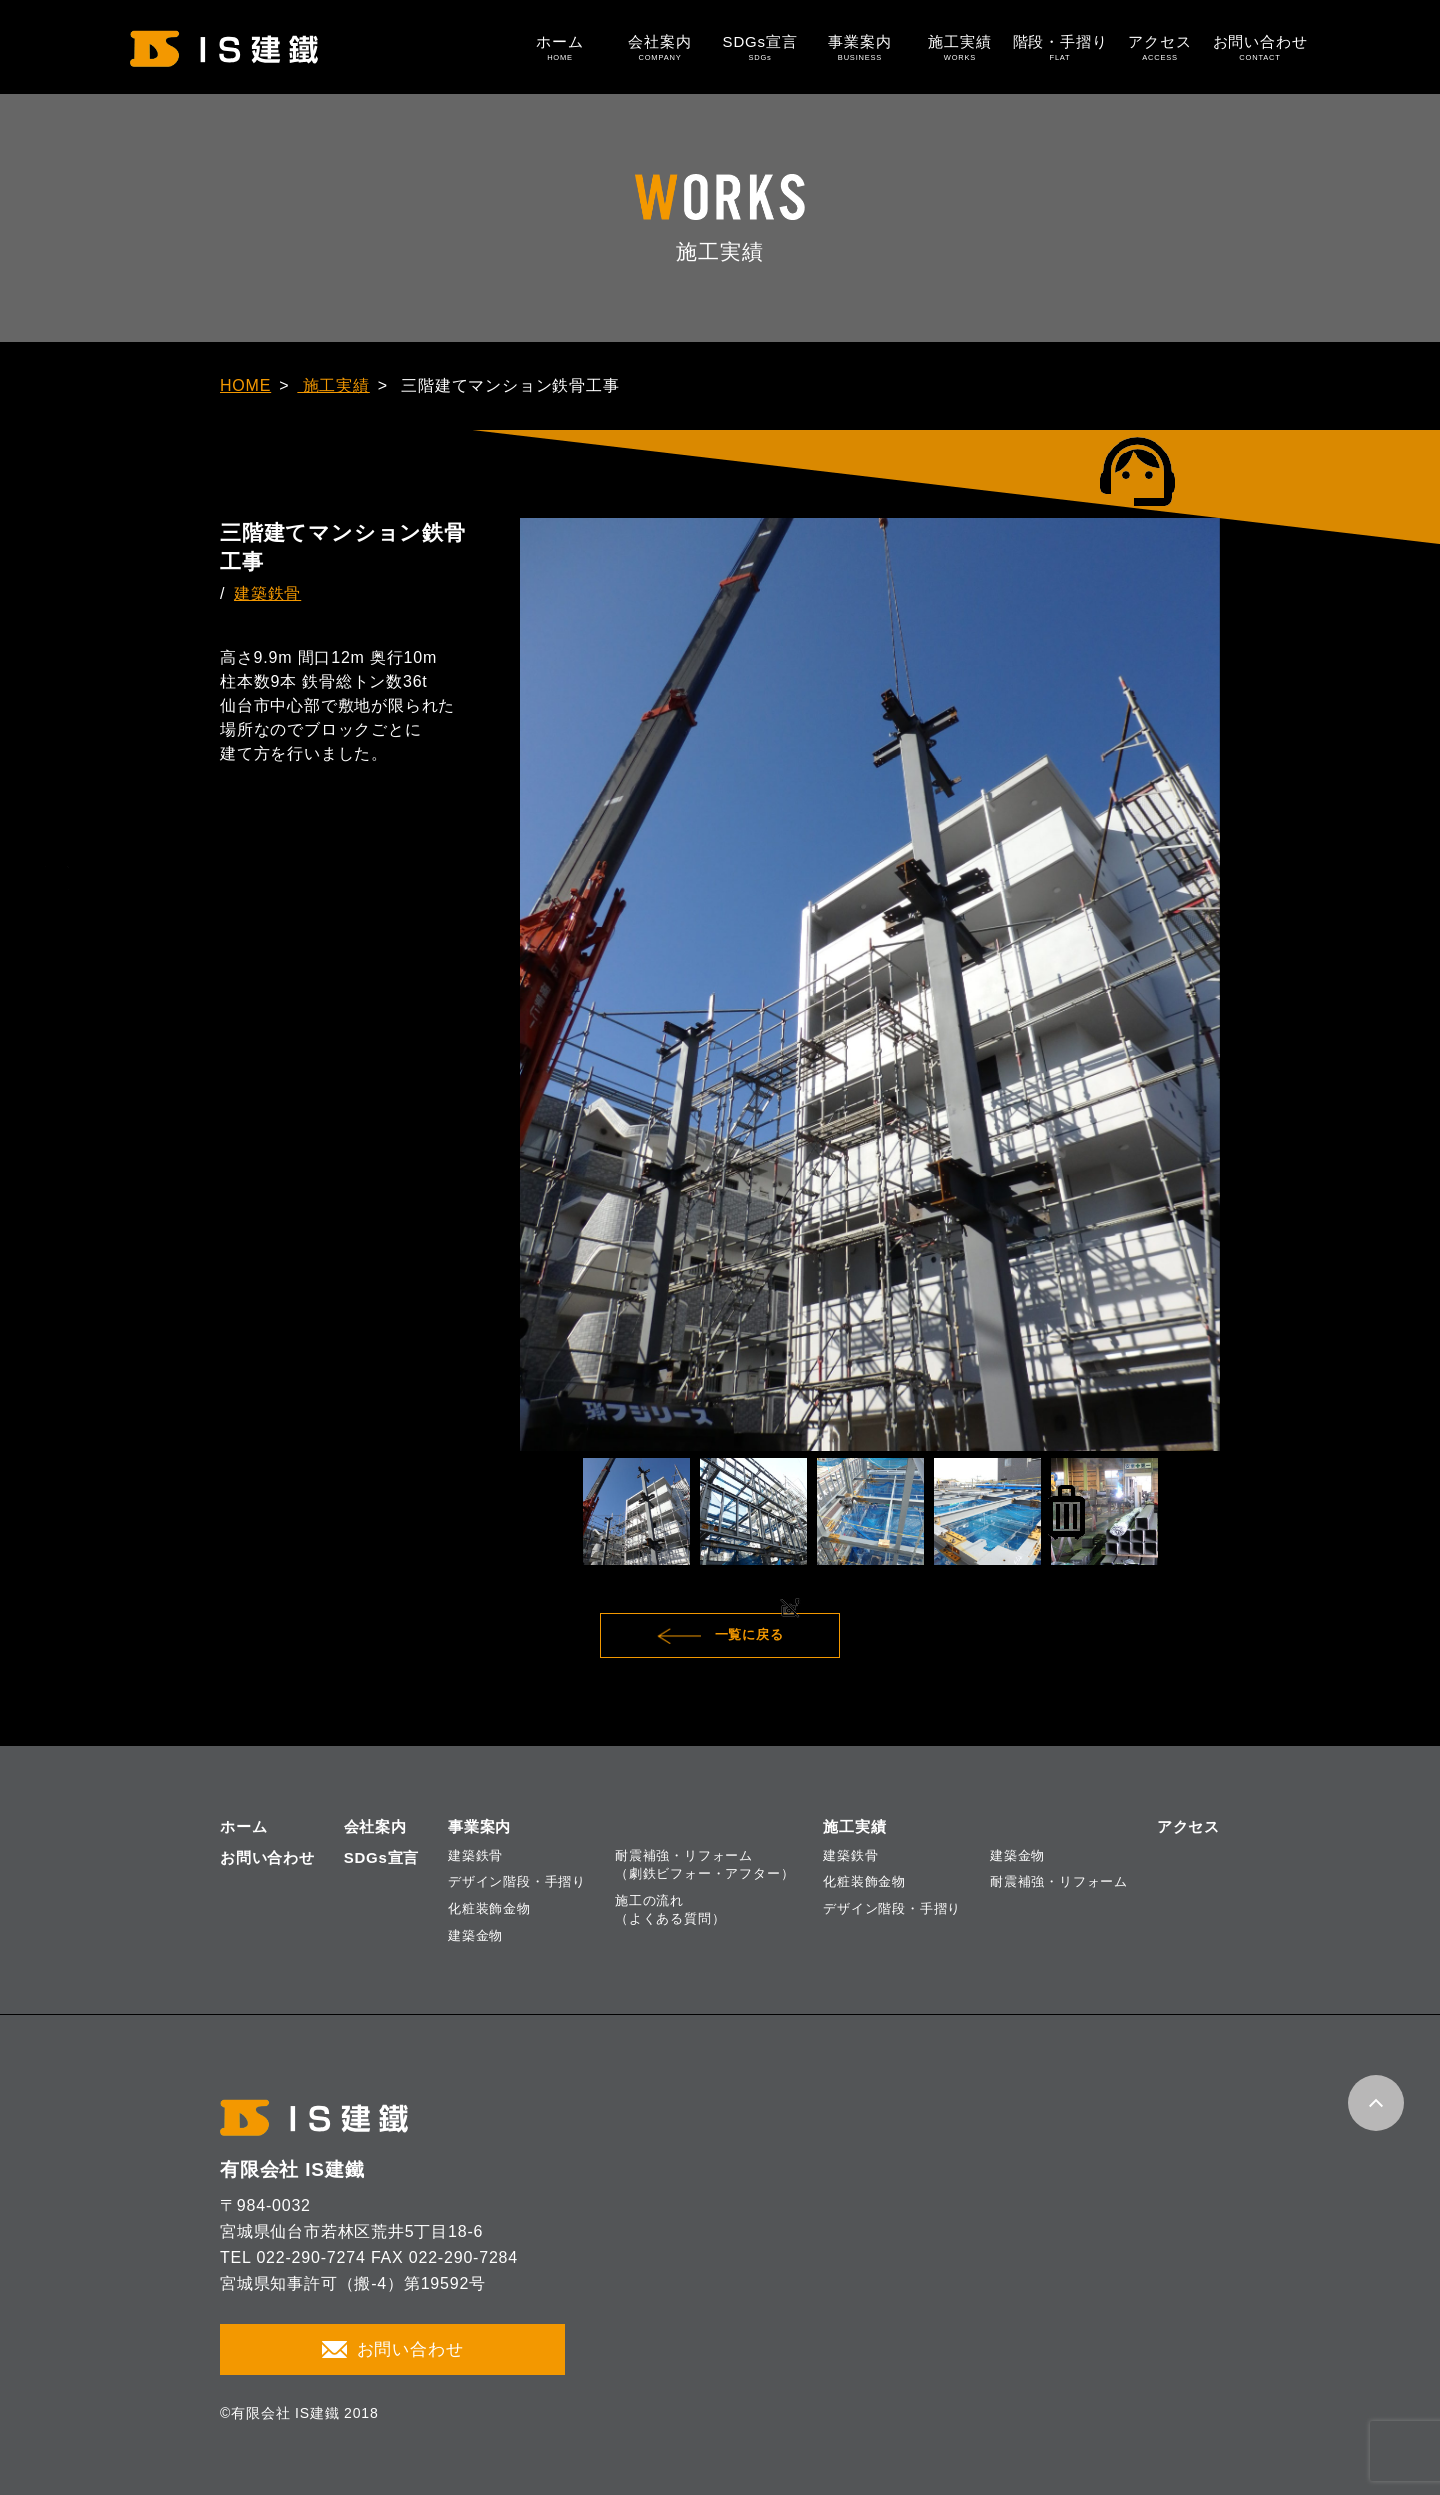 The image size is (1440, 2495). Describe the element at coordinates (790, 1607) in the screenshot. I see `disable camera flash` at that location.